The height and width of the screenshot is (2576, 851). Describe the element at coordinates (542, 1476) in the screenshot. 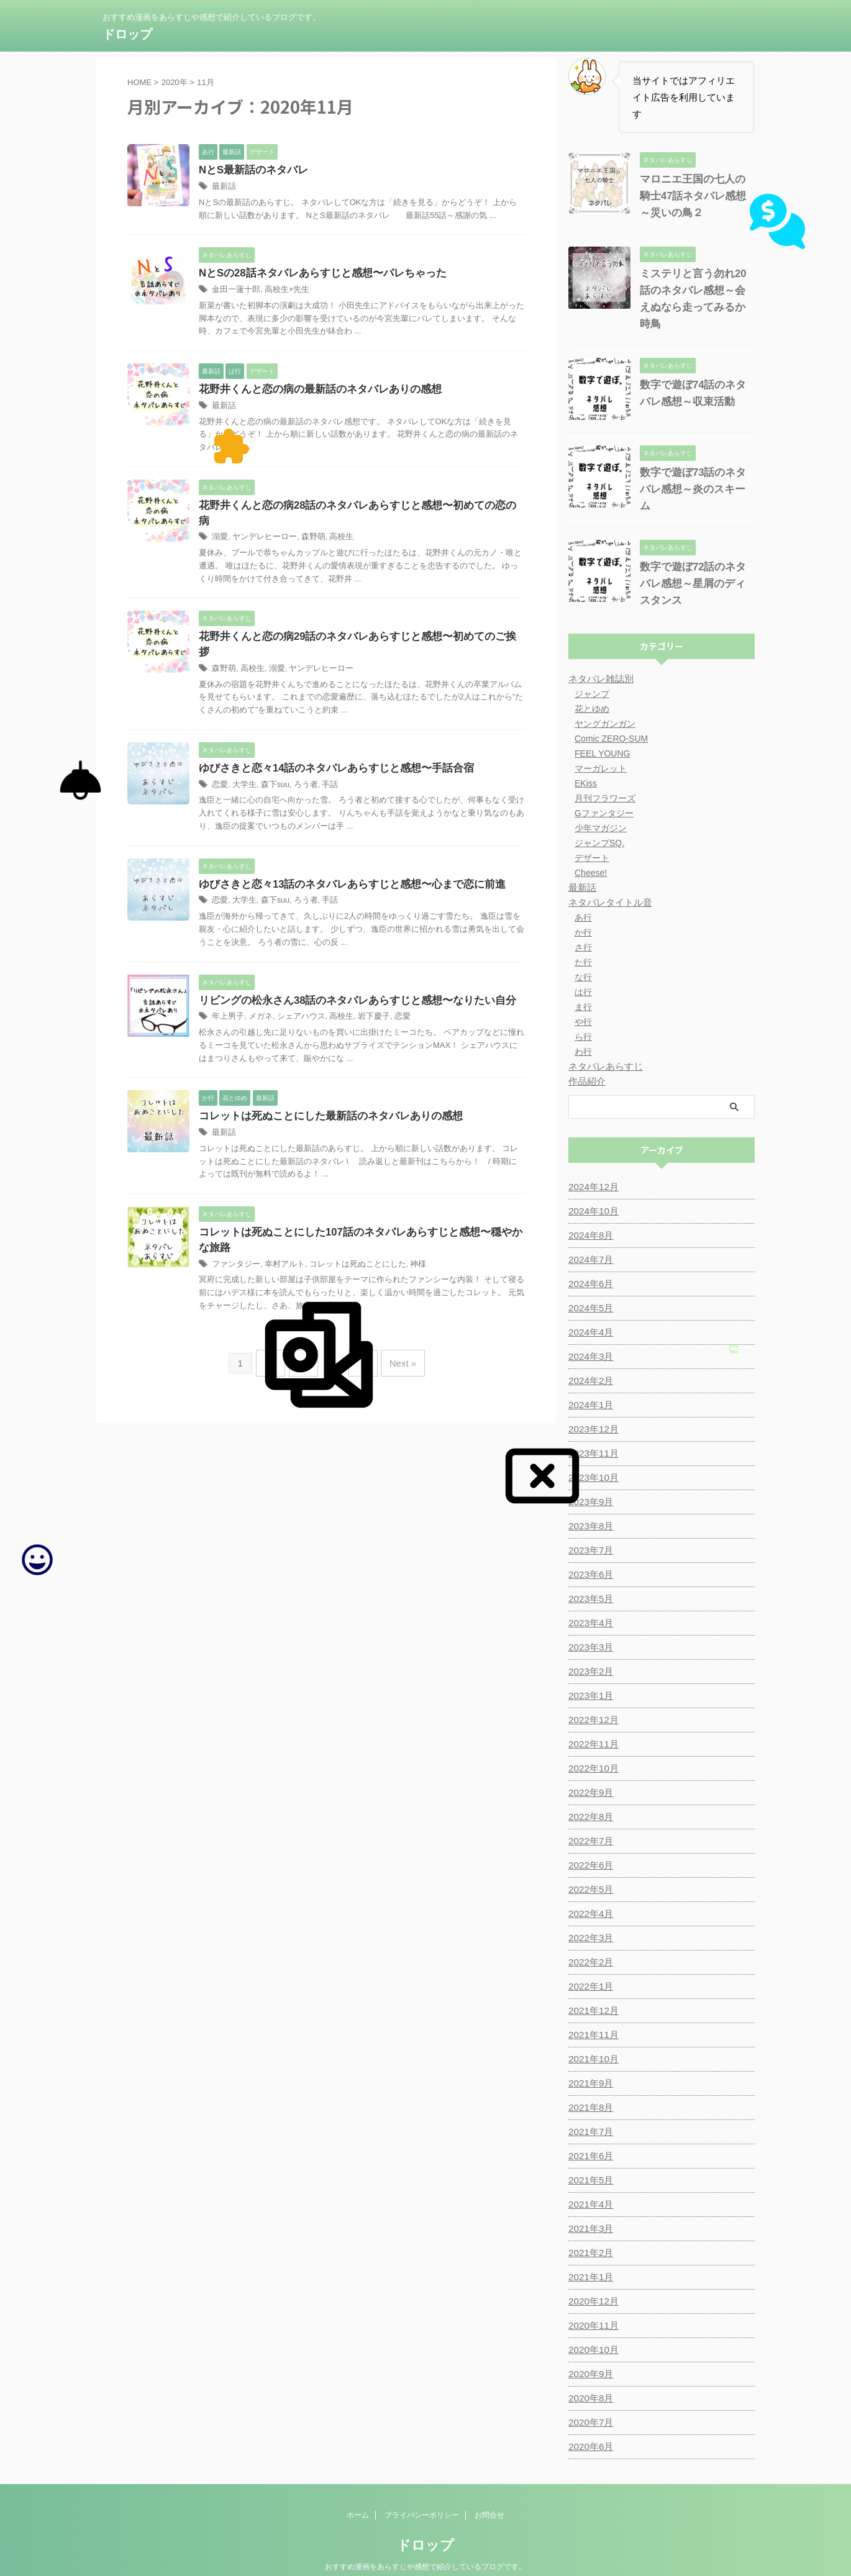

I see `close the current window` at that location.